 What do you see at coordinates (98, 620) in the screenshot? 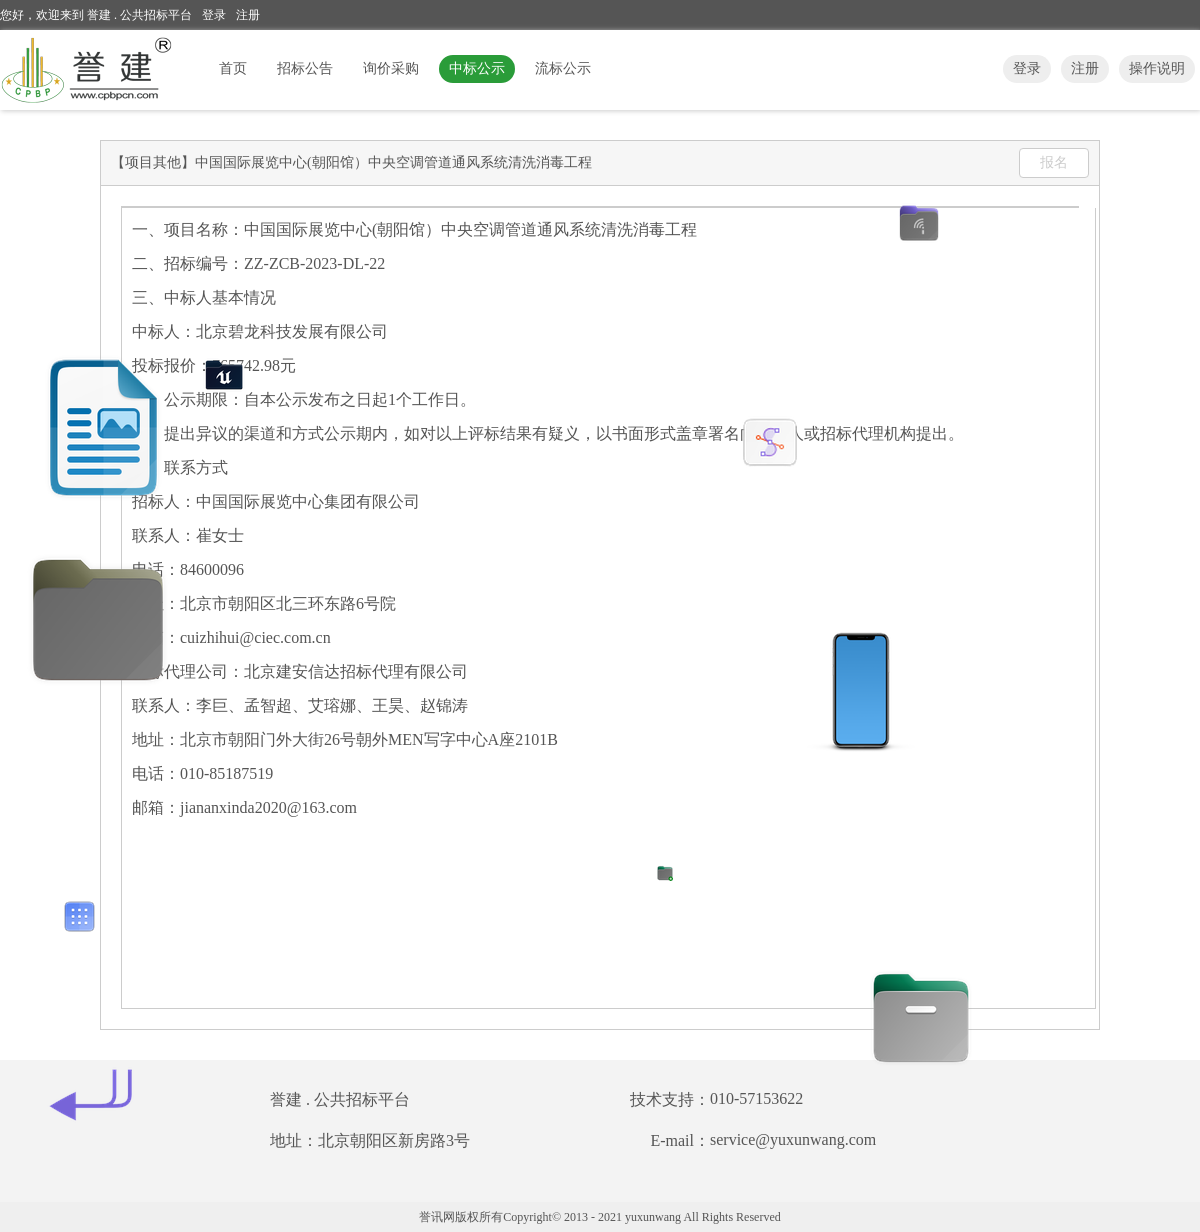
I see `open folder to view contents` at bounding box center [98, 620].